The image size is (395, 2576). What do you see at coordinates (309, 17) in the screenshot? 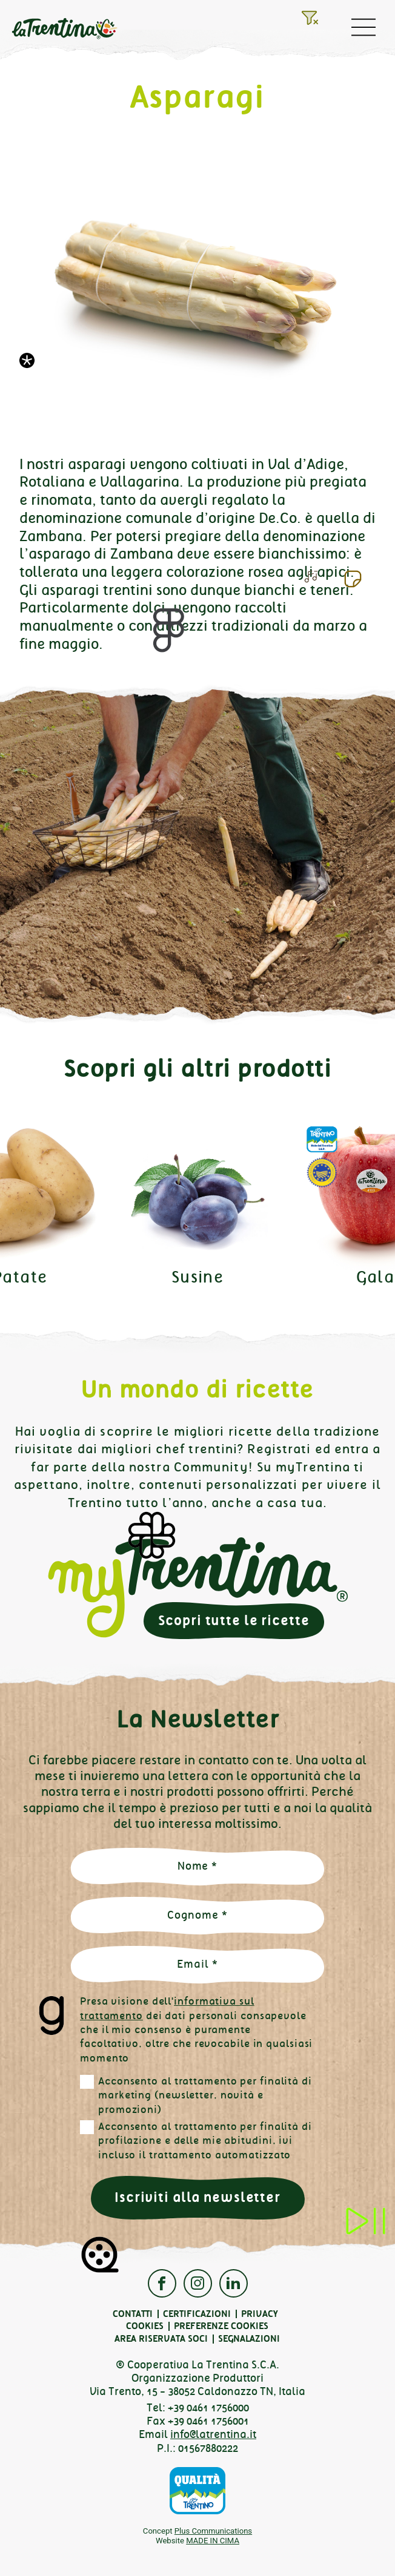
I see `clear all active filters` at bounding box center [309, 17].